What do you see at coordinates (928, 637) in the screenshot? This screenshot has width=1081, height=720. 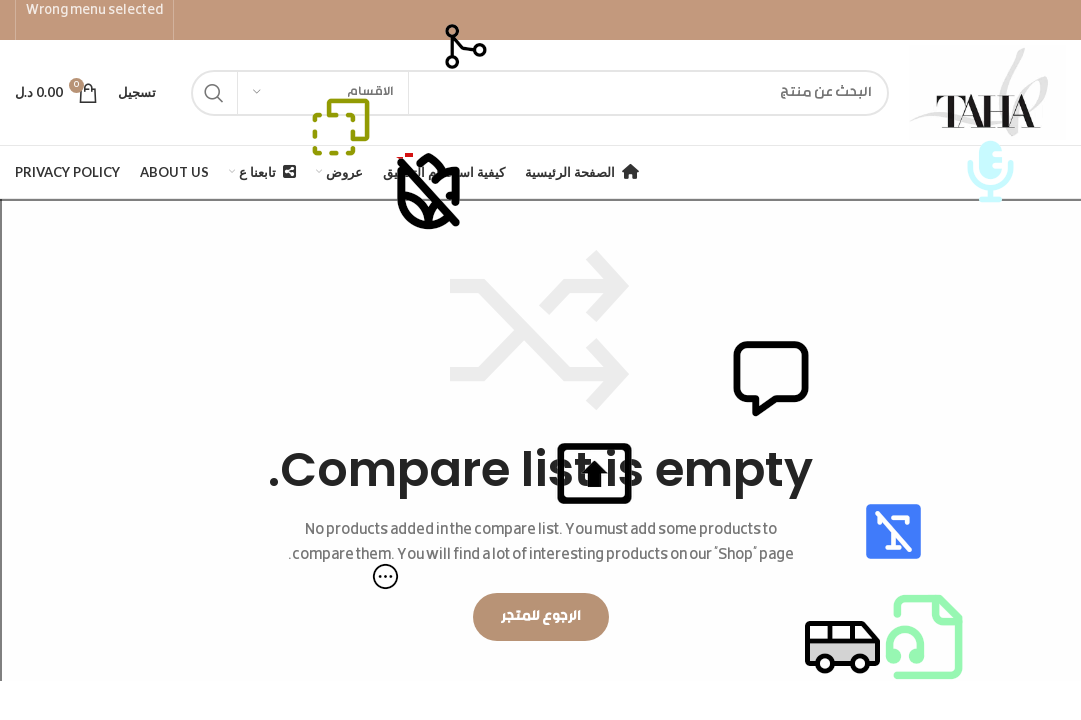 I see `open an audio file` at bounding box center [928, 637].